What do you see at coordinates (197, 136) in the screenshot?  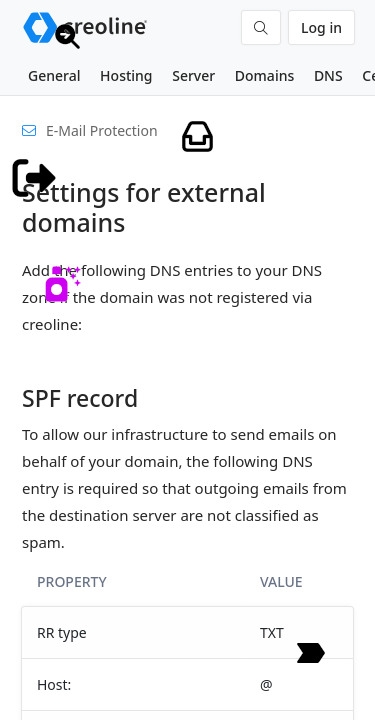 I see `view your inbox` at bounding box center [197, 136].